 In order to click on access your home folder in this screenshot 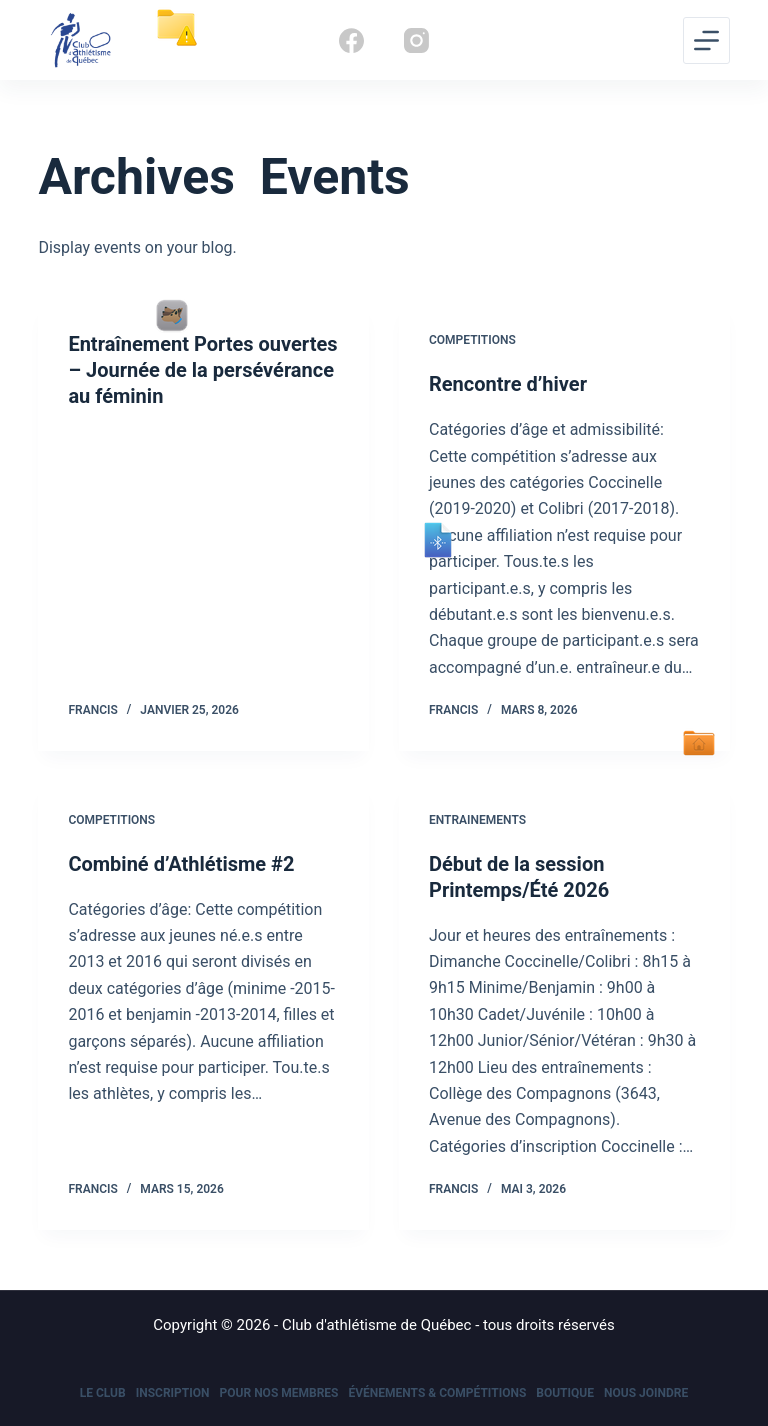, I will do `click(699, 743)`.